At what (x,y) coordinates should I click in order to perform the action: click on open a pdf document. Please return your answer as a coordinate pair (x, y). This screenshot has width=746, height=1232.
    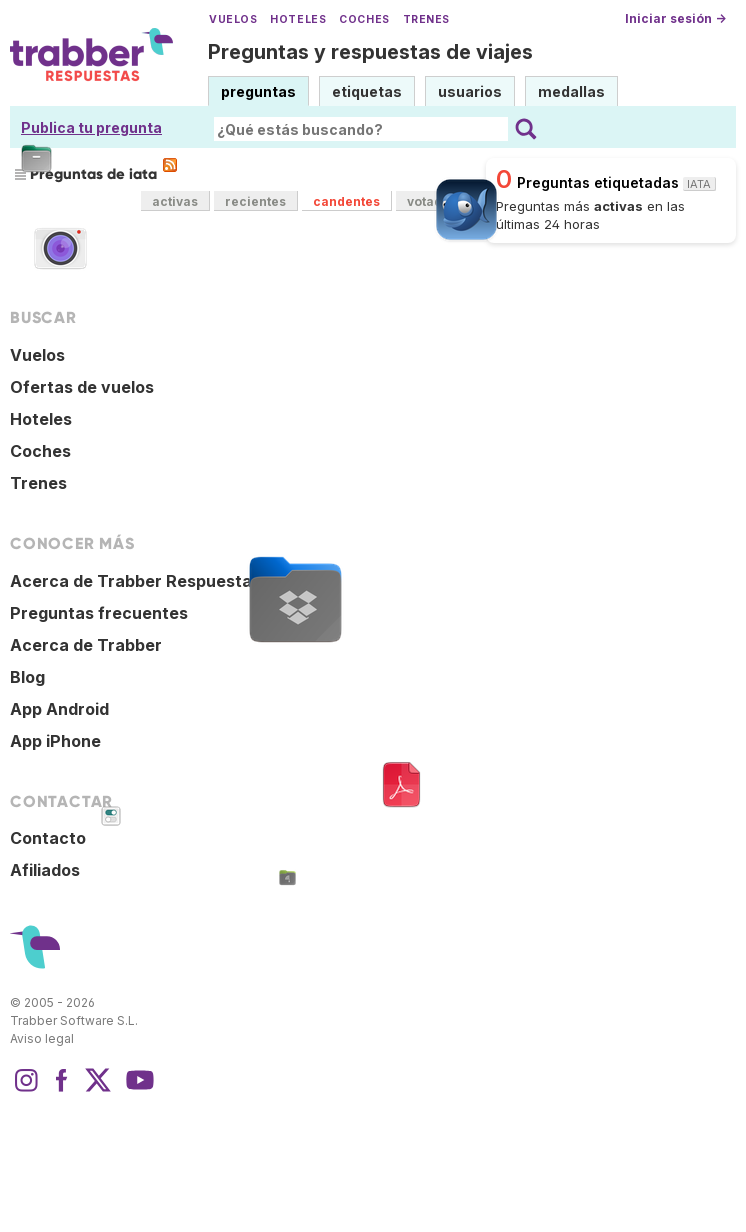
    Looking at the image, I should click on (401, 784).